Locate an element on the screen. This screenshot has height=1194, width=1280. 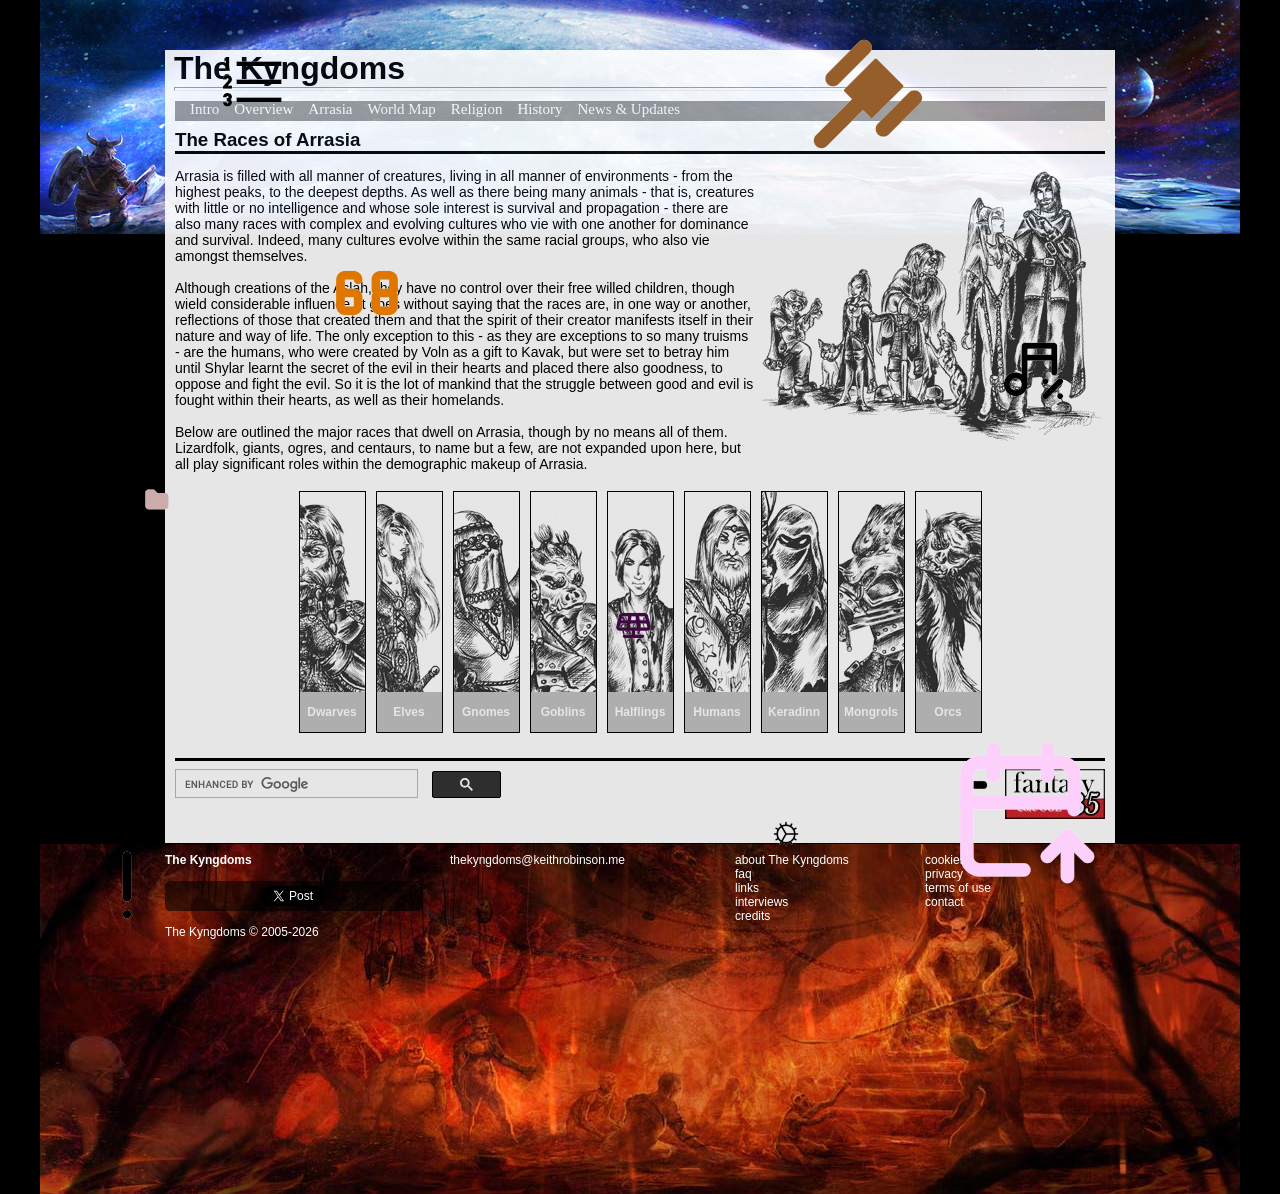
open file folder is located at coordinates (157, 500).